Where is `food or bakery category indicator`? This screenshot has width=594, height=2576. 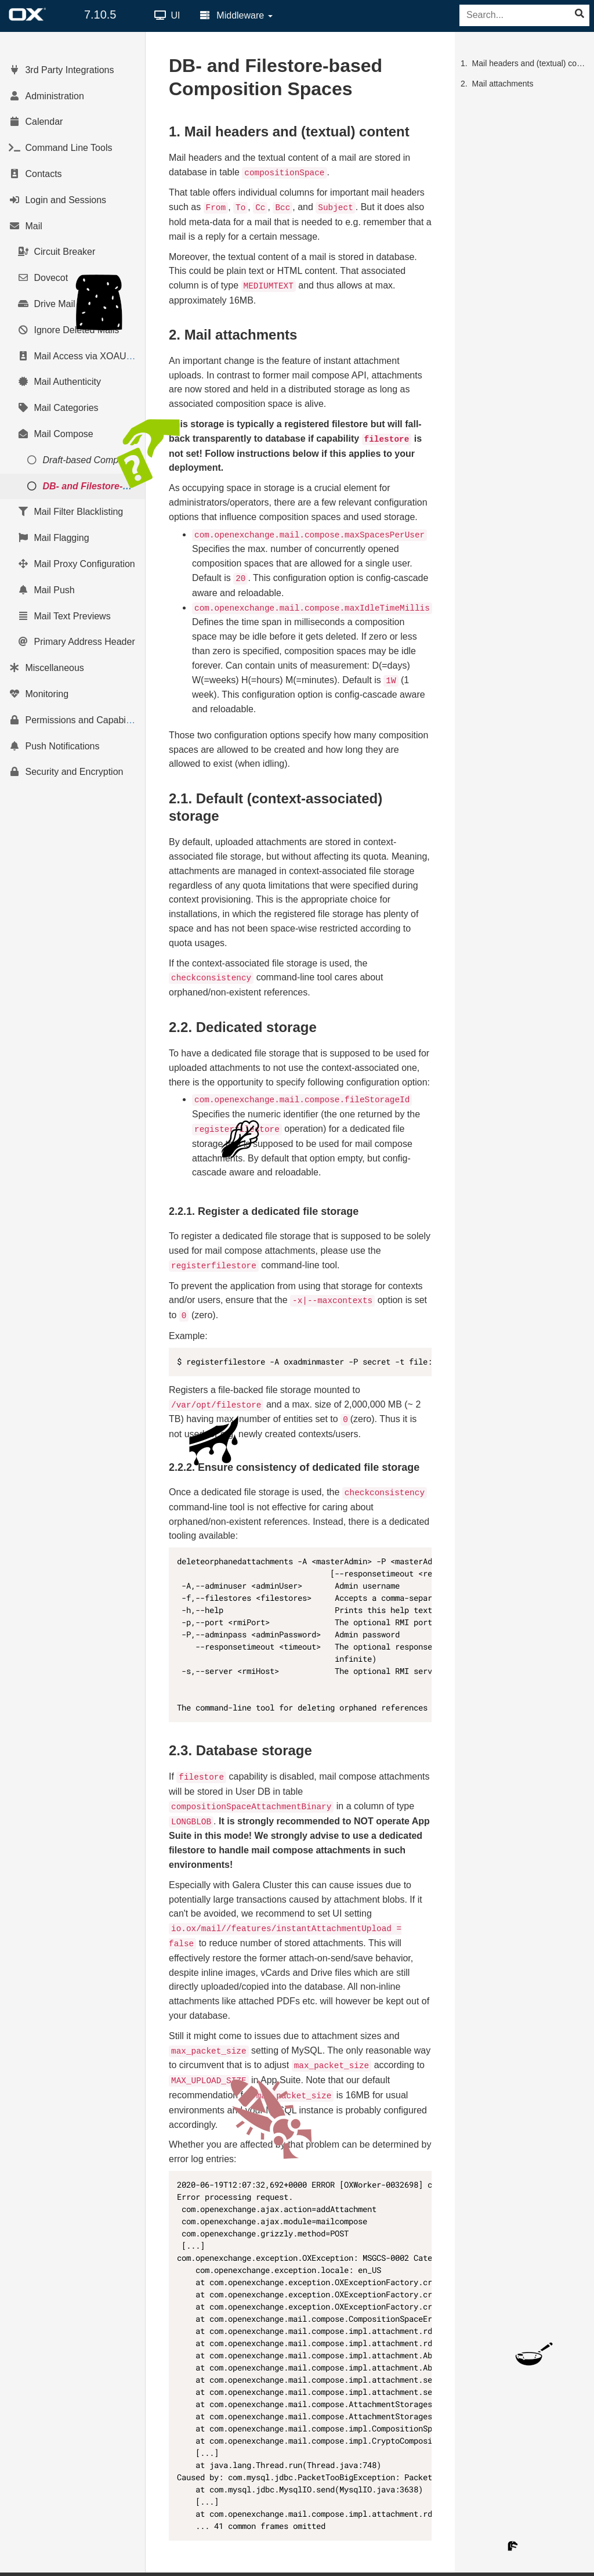
food or bakery category indicator is located at coordinates (99, 302).